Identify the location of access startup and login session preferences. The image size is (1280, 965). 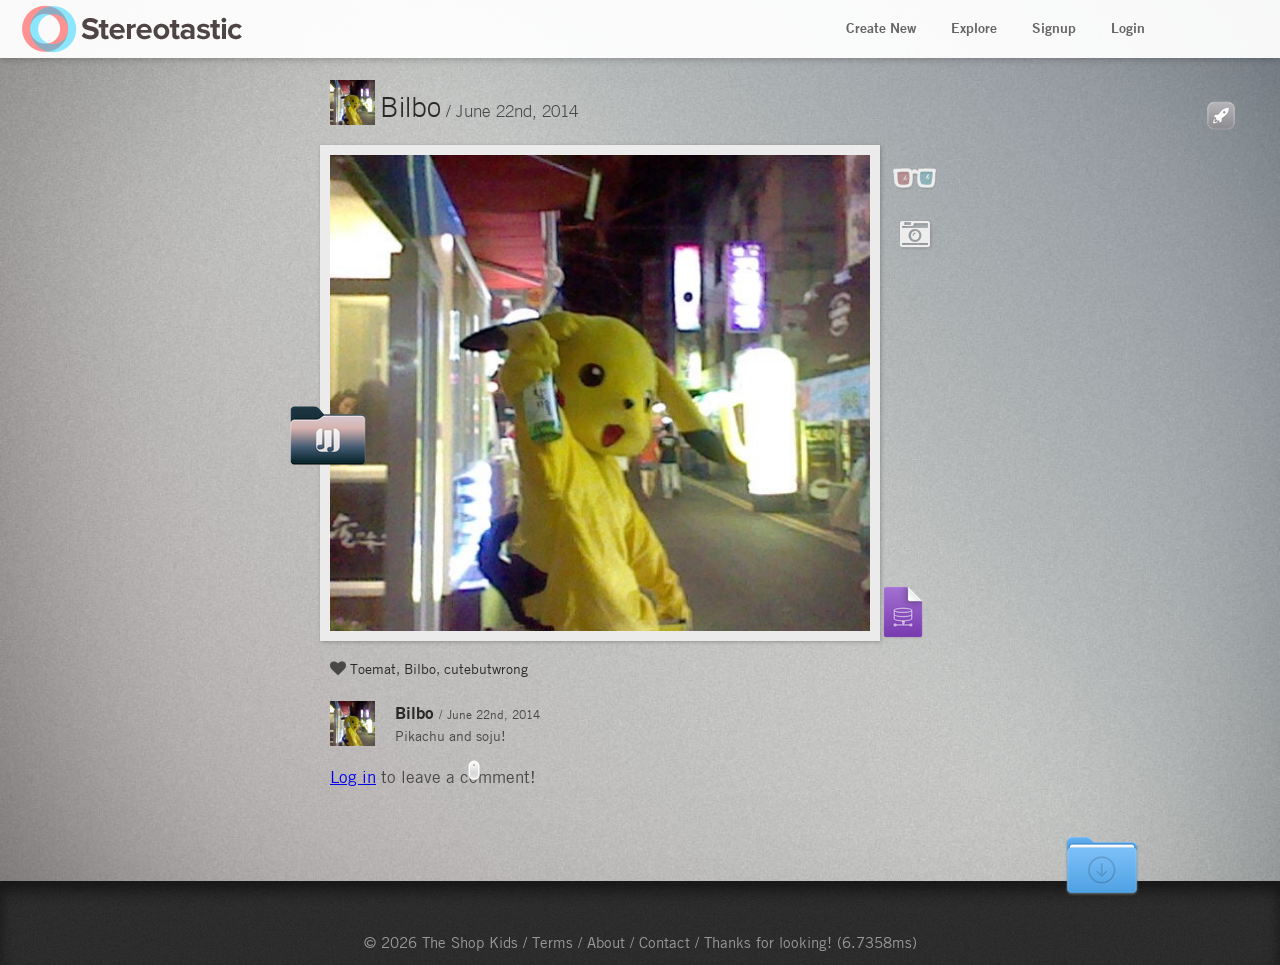
(1221, 116).